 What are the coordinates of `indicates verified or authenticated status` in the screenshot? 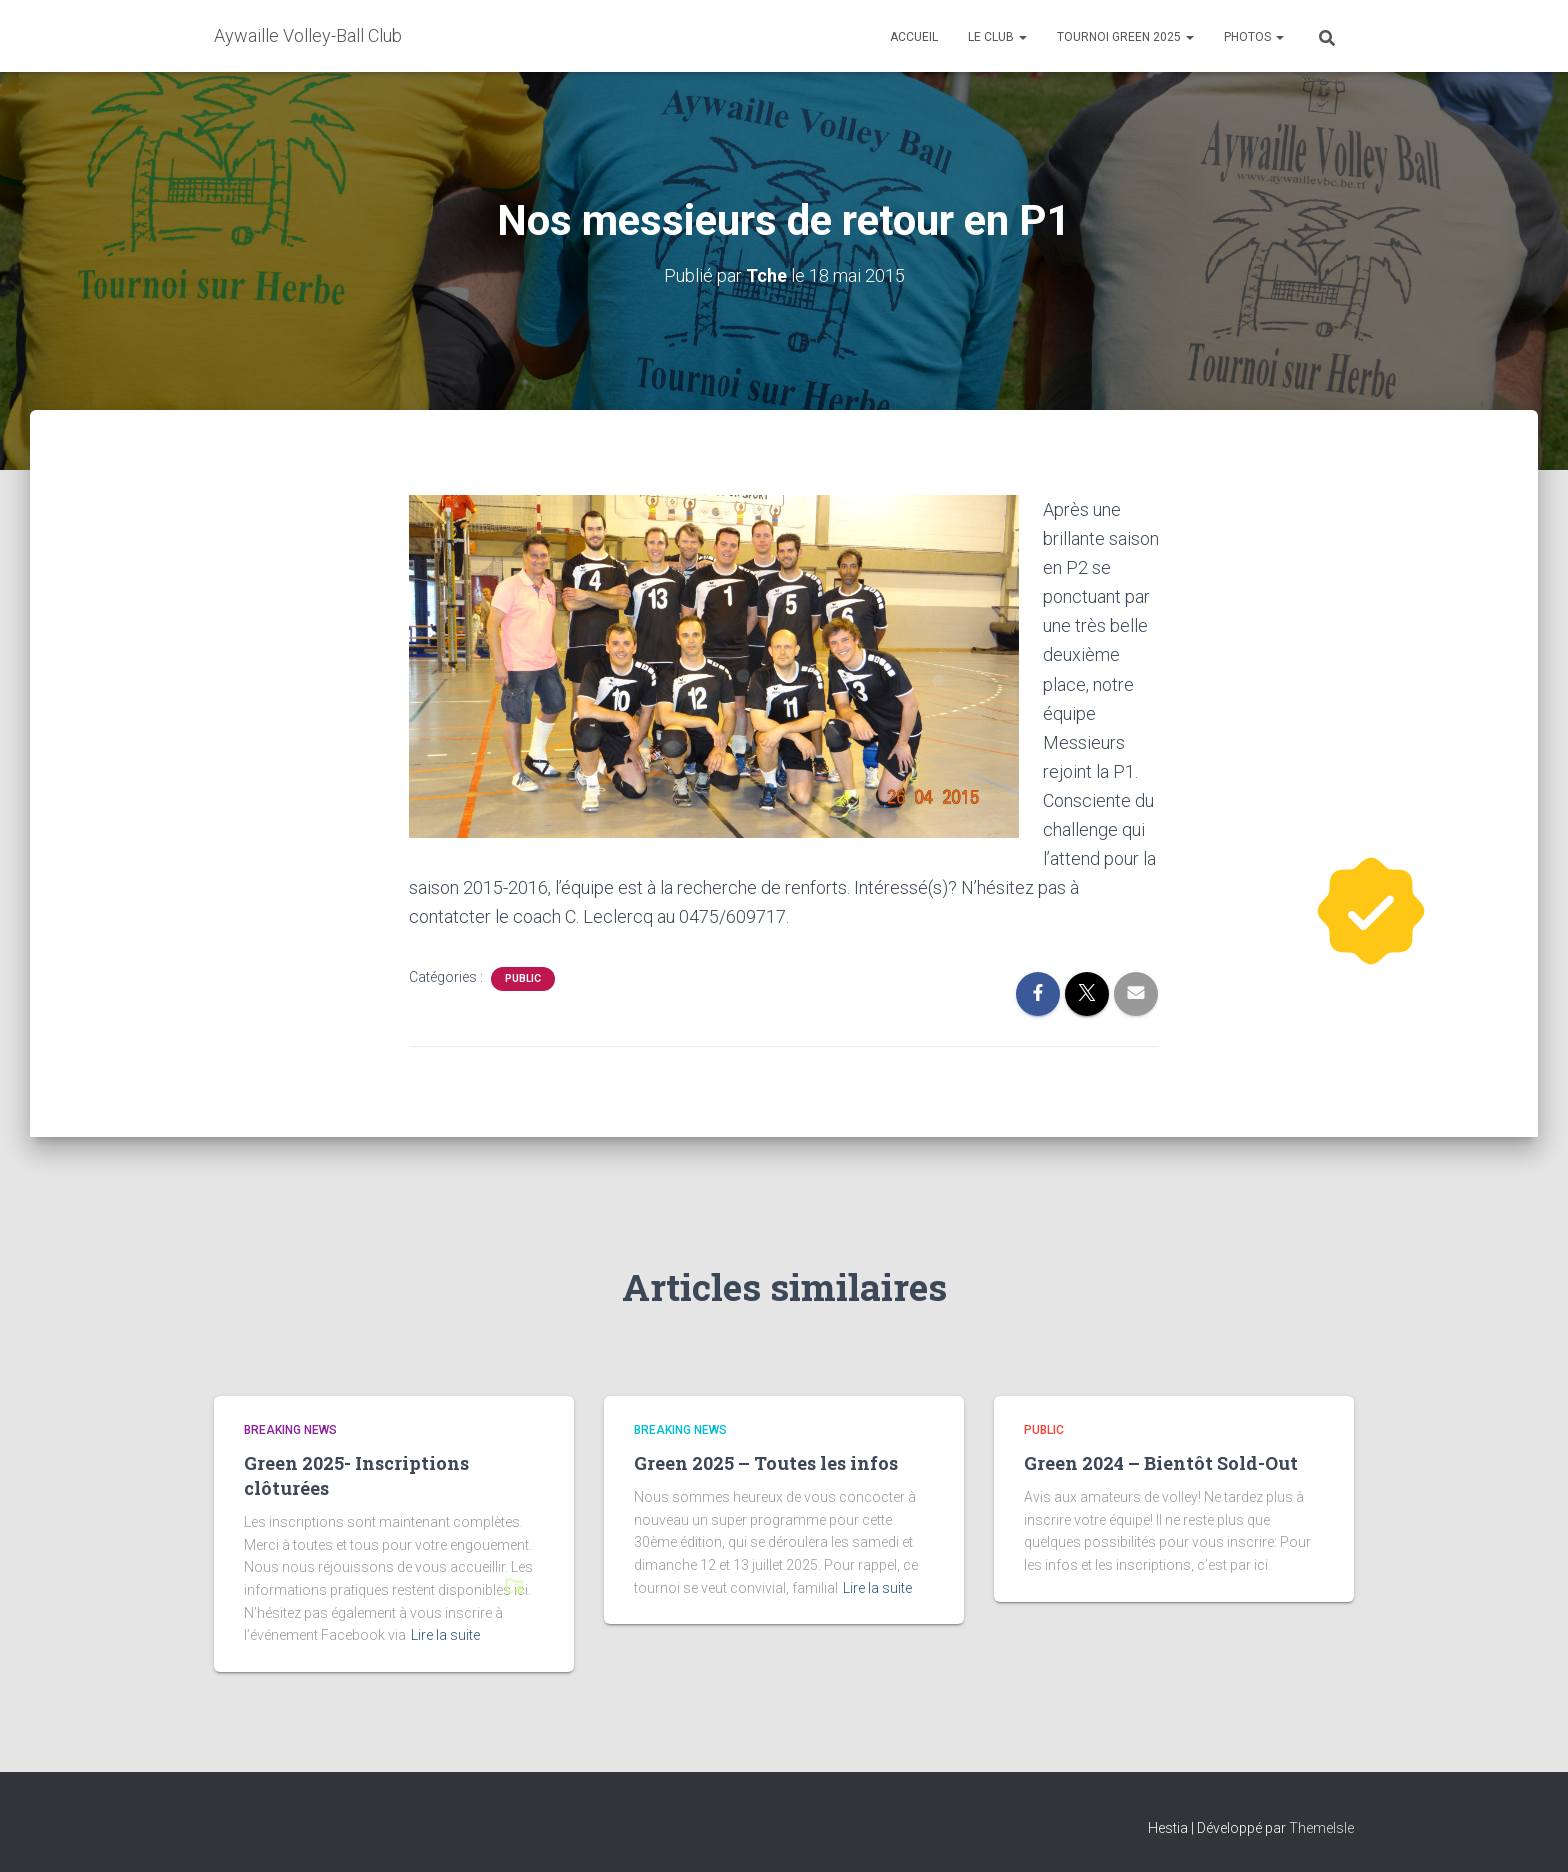 It's located at (1371, 911).